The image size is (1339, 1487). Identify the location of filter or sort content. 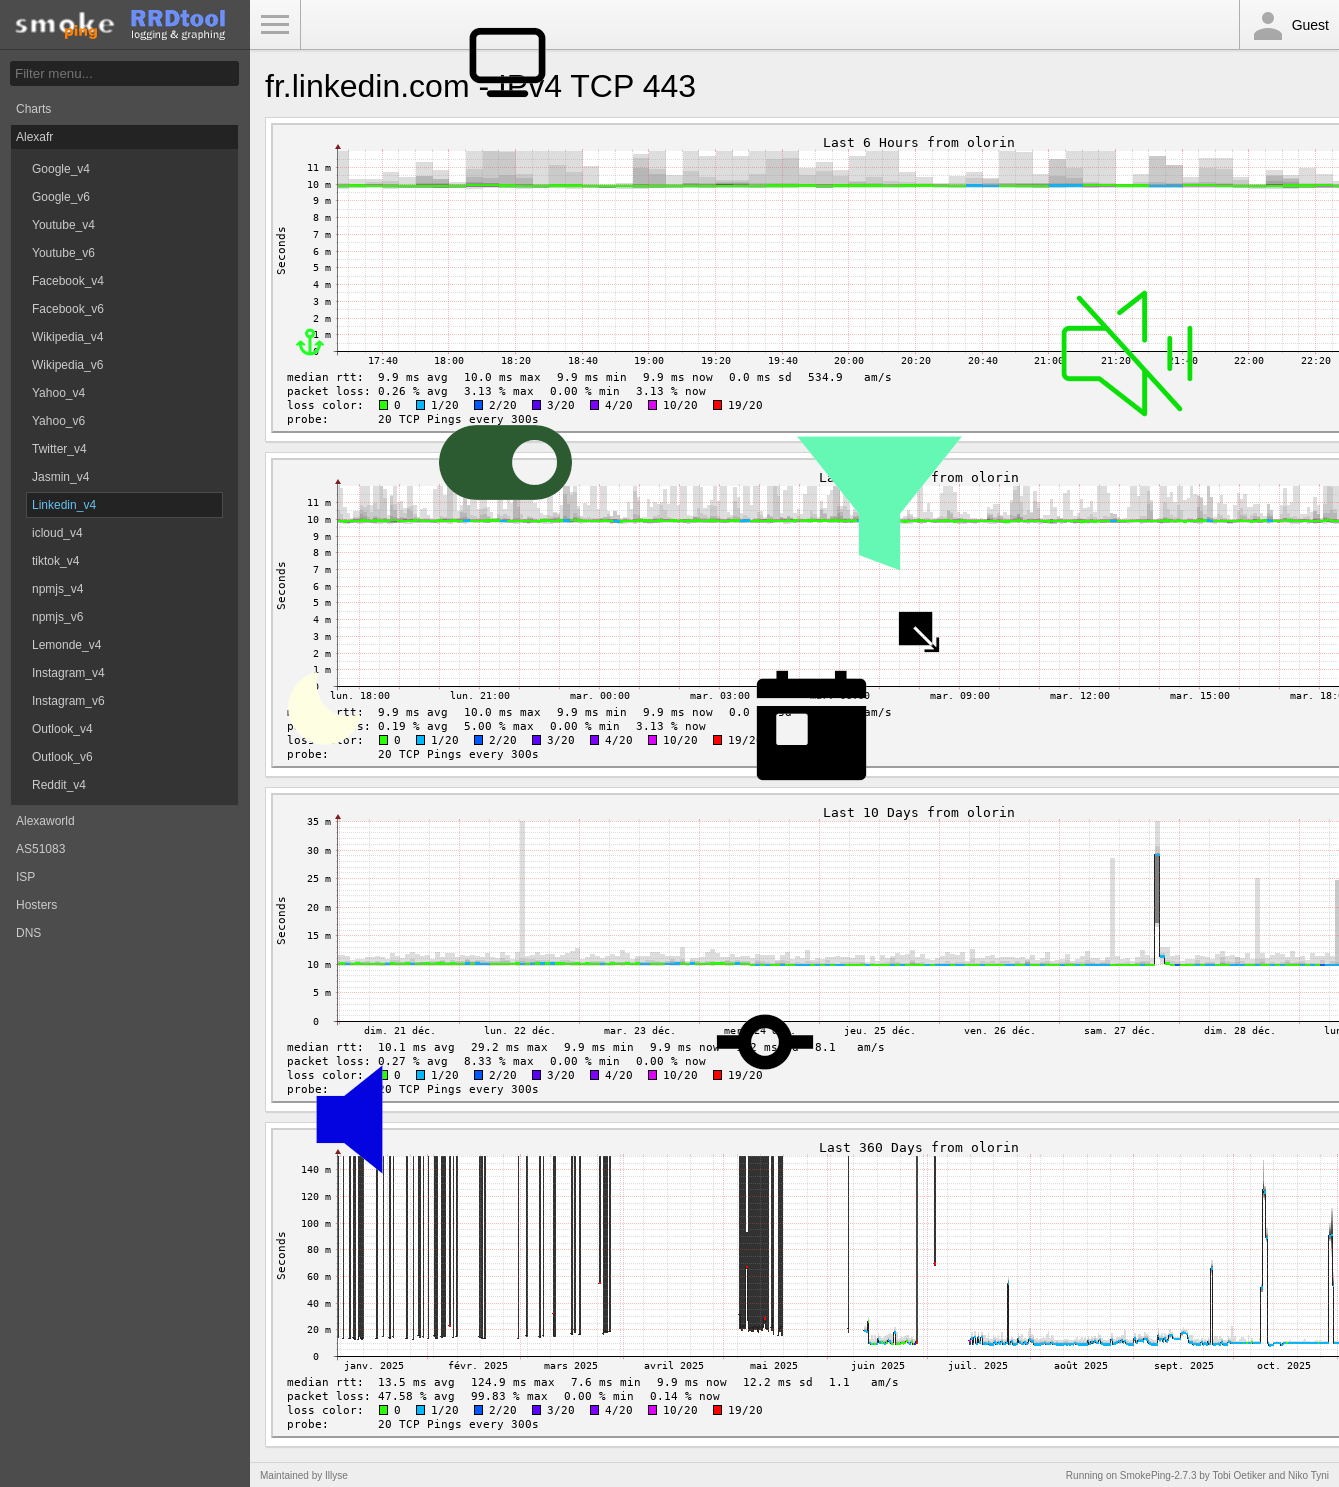
(879, 503).